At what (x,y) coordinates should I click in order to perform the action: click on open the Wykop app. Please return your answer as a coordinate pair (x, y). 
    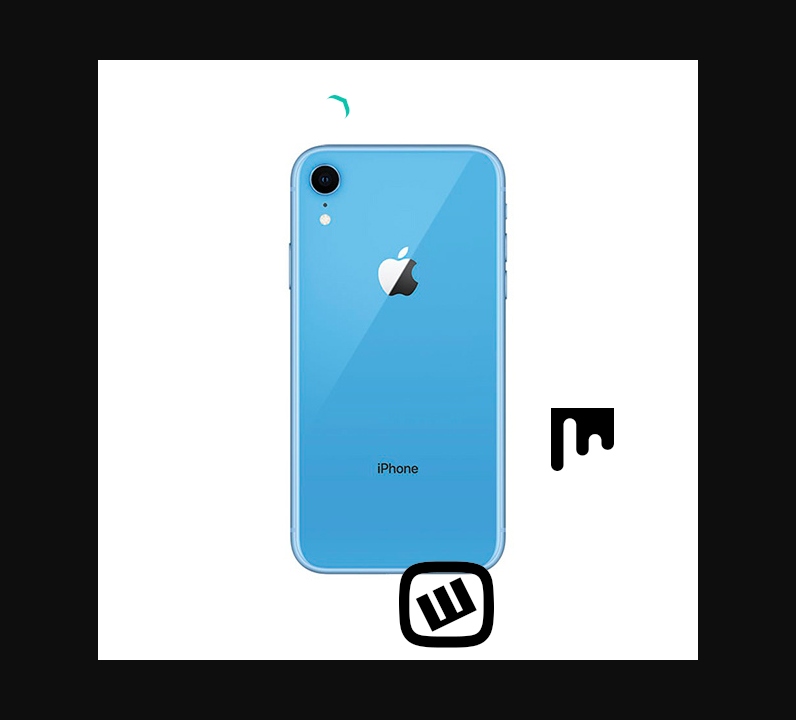
    Looking at the image, I should click on (446, 604).